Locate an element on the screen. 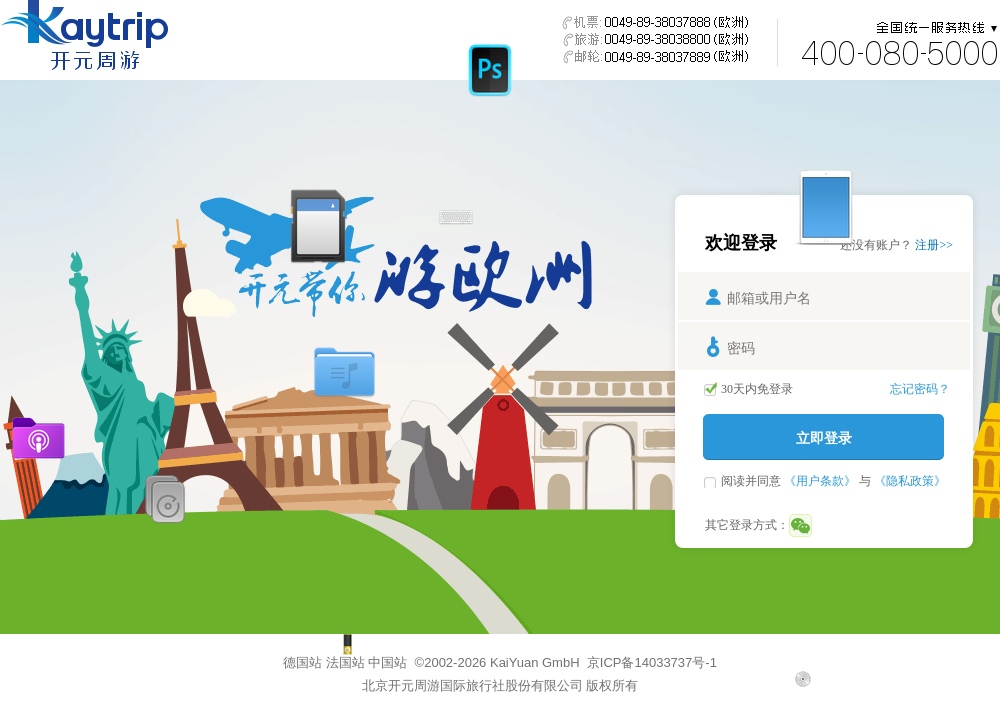  iPod nano device connected is located at coordinates (347, 644).